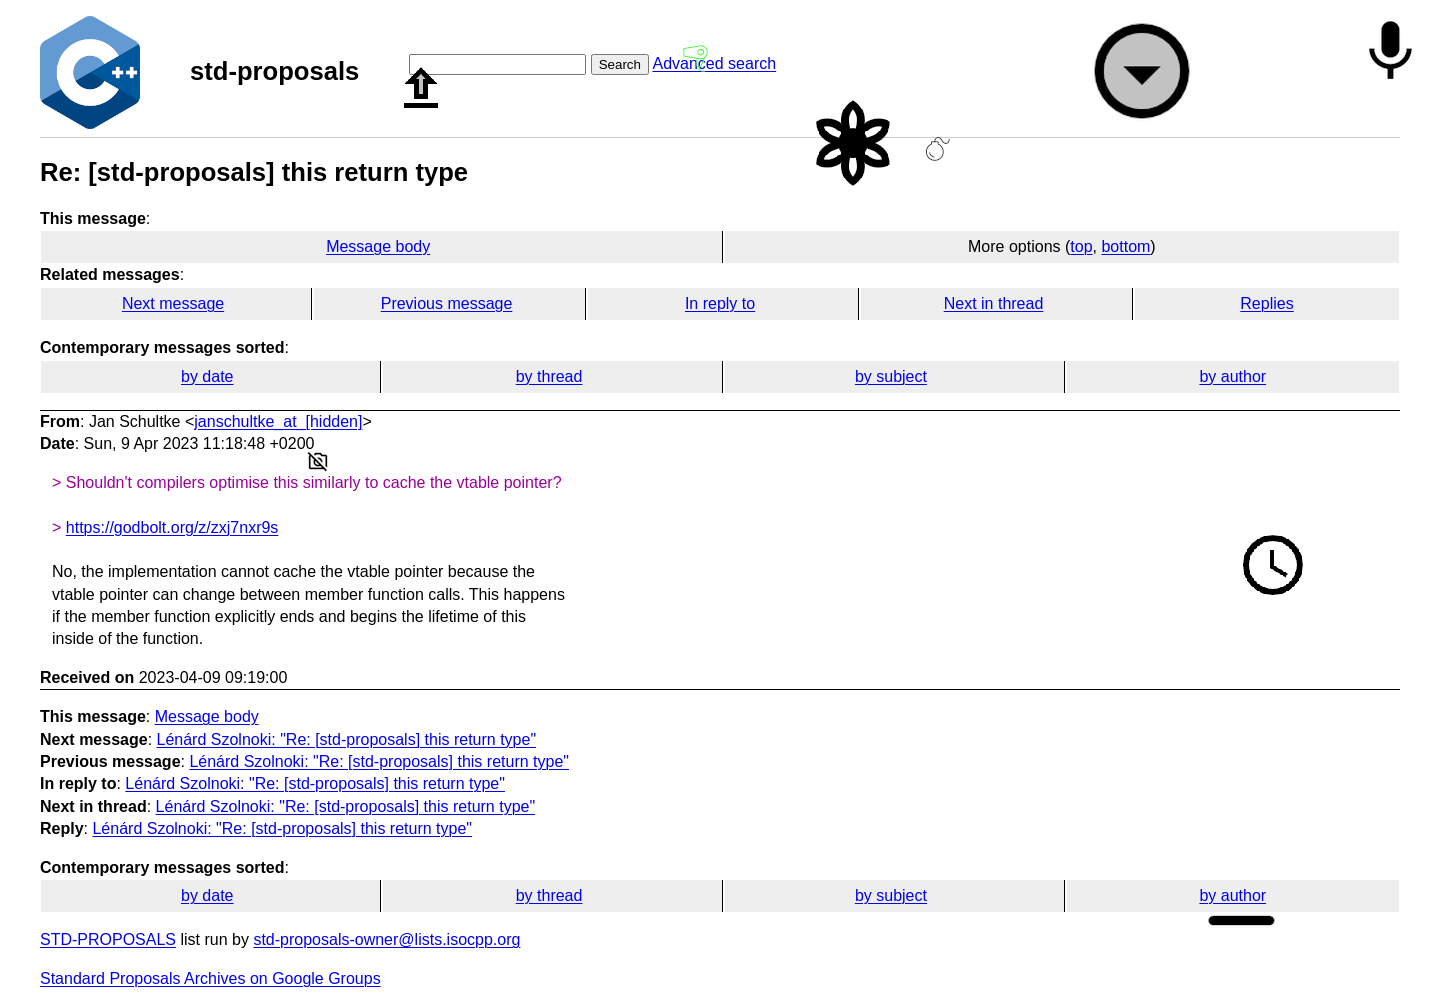 This screenshot has width=1440, height=1006. I want to click on tap to use voice input, so click(1390, 48).